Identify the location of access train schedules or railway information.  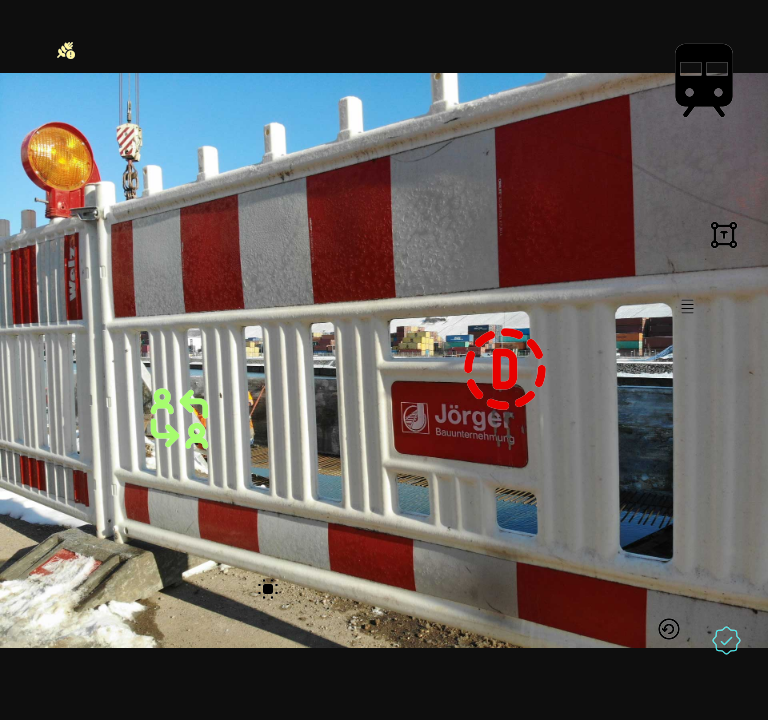
(704, 78).